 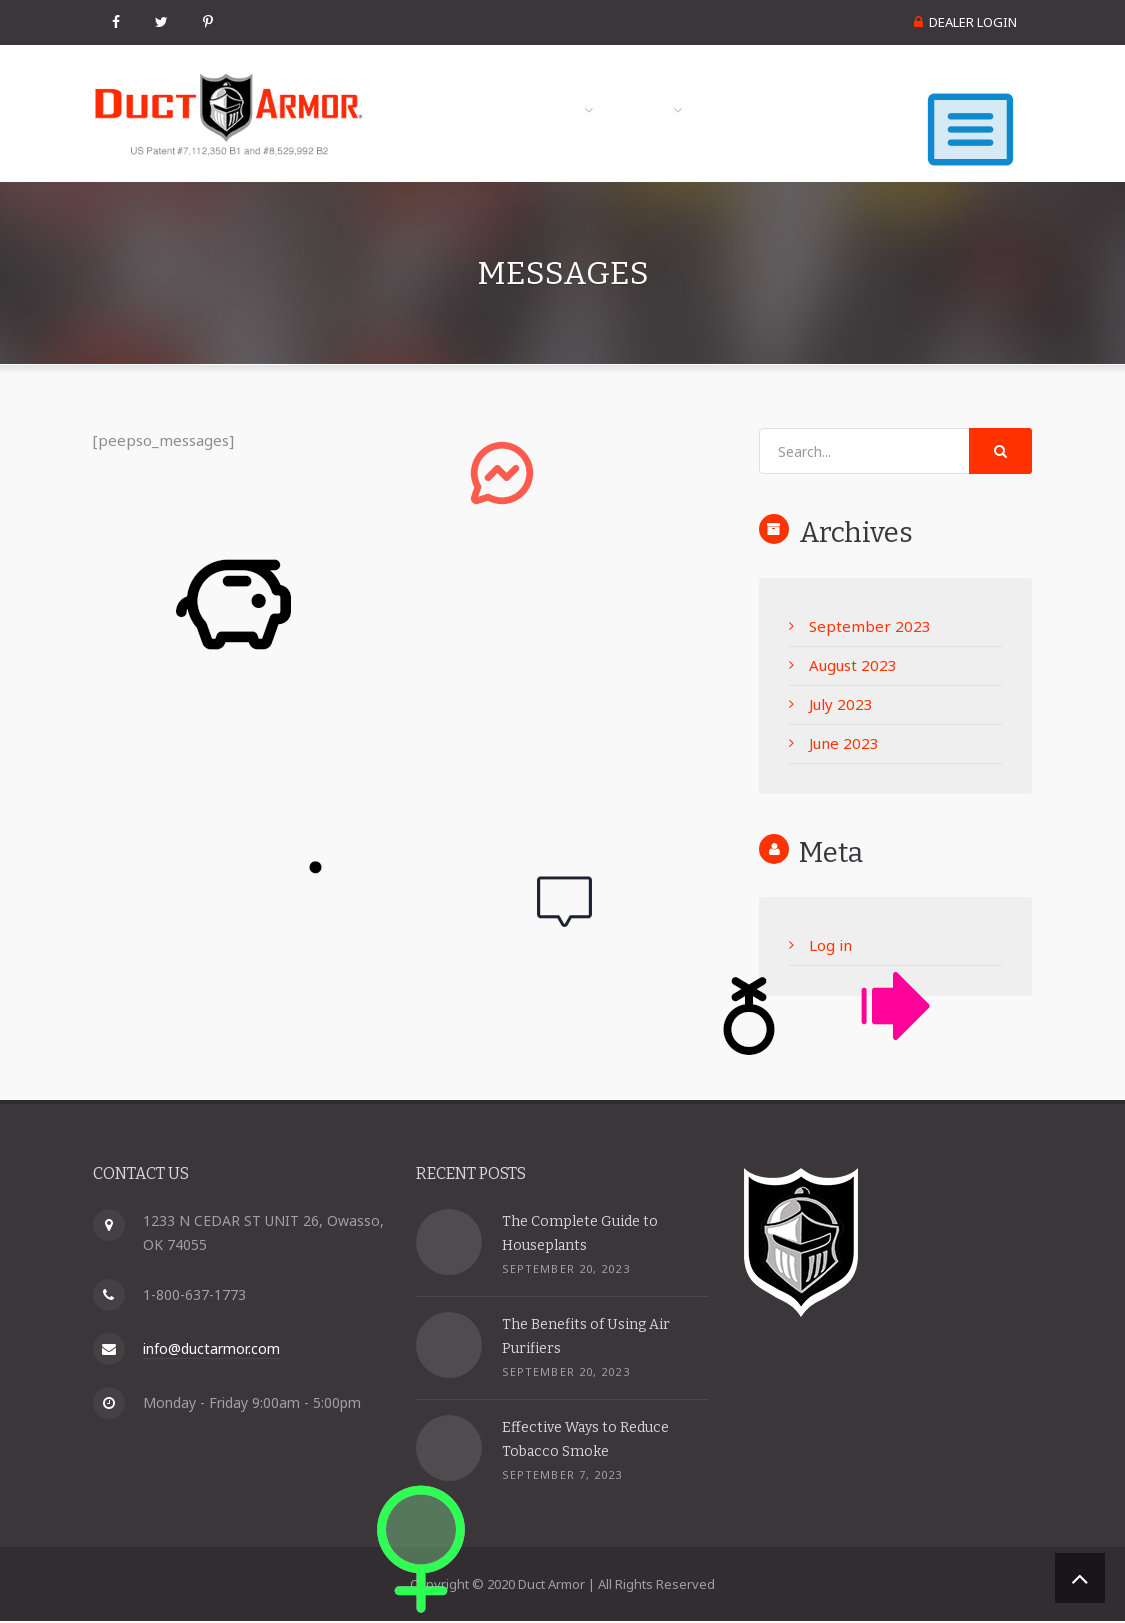 I want to click on proceed to the next step, so click(x=893, y=1006).